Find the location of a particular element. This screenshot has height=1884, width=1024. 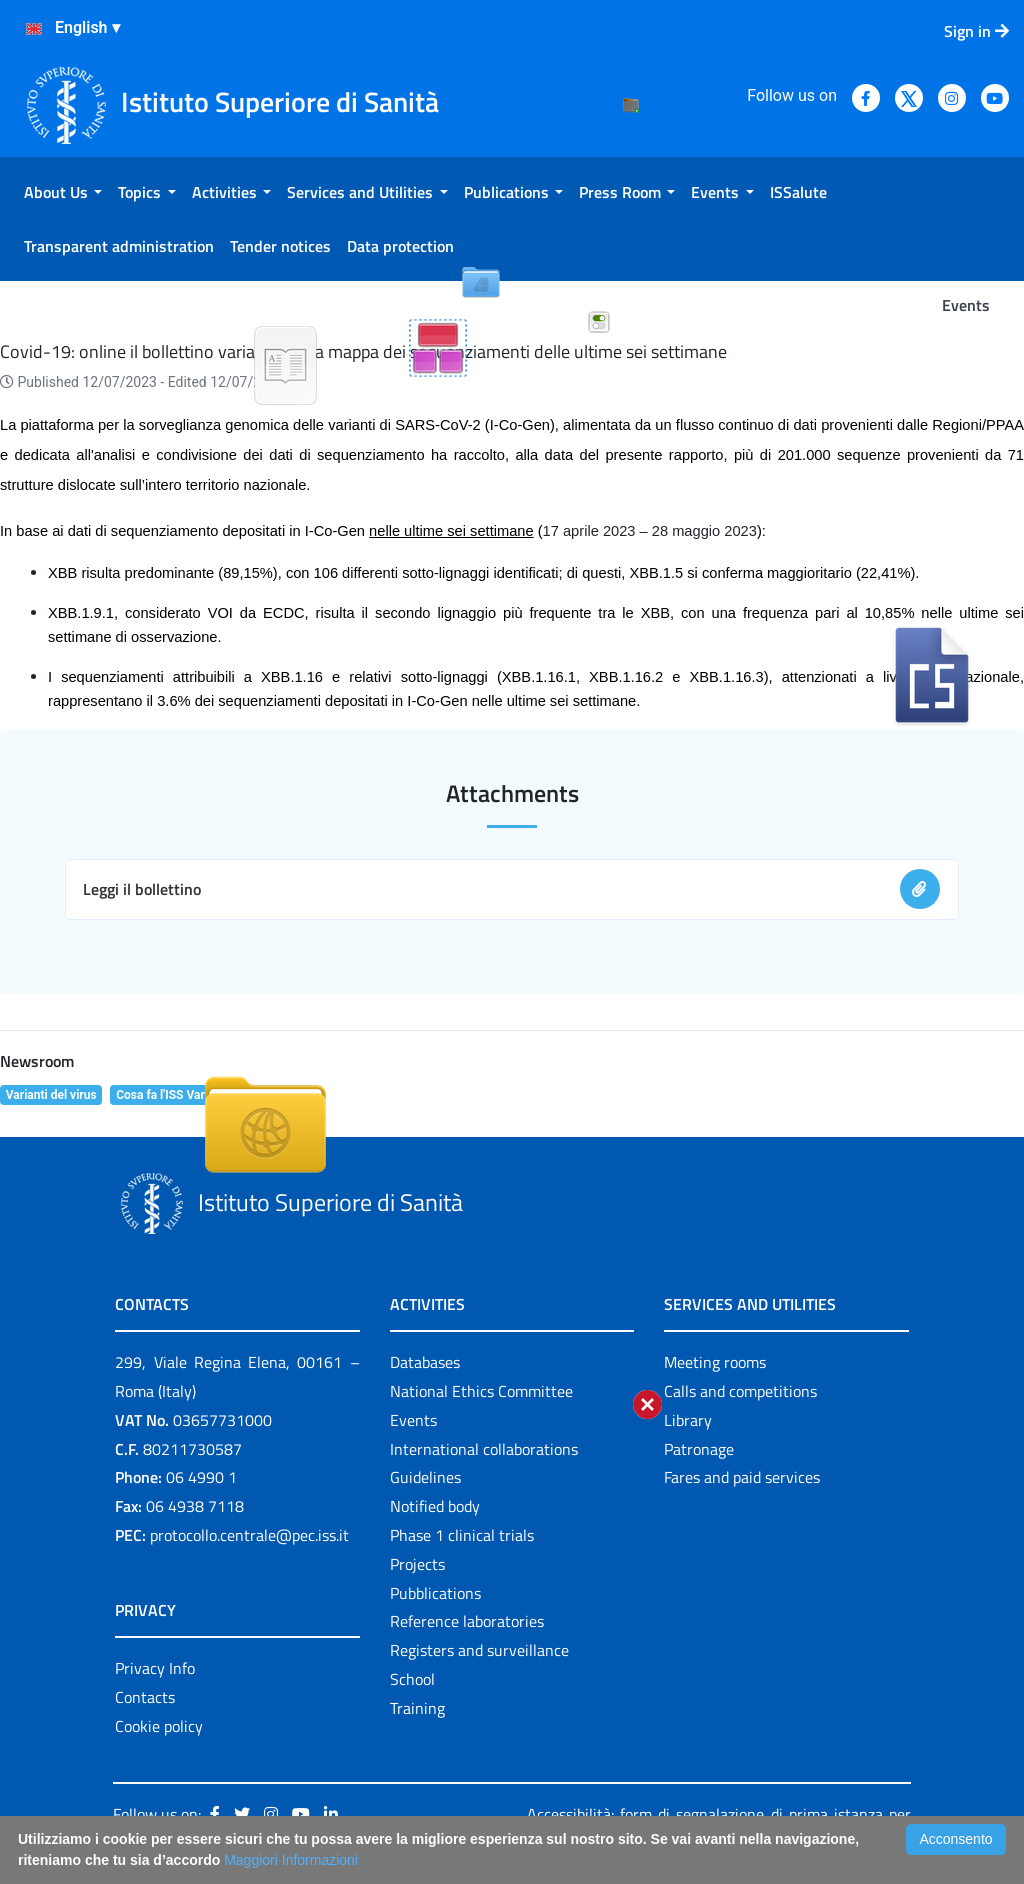

select all items in the current view is located at coordinates (438, 348).